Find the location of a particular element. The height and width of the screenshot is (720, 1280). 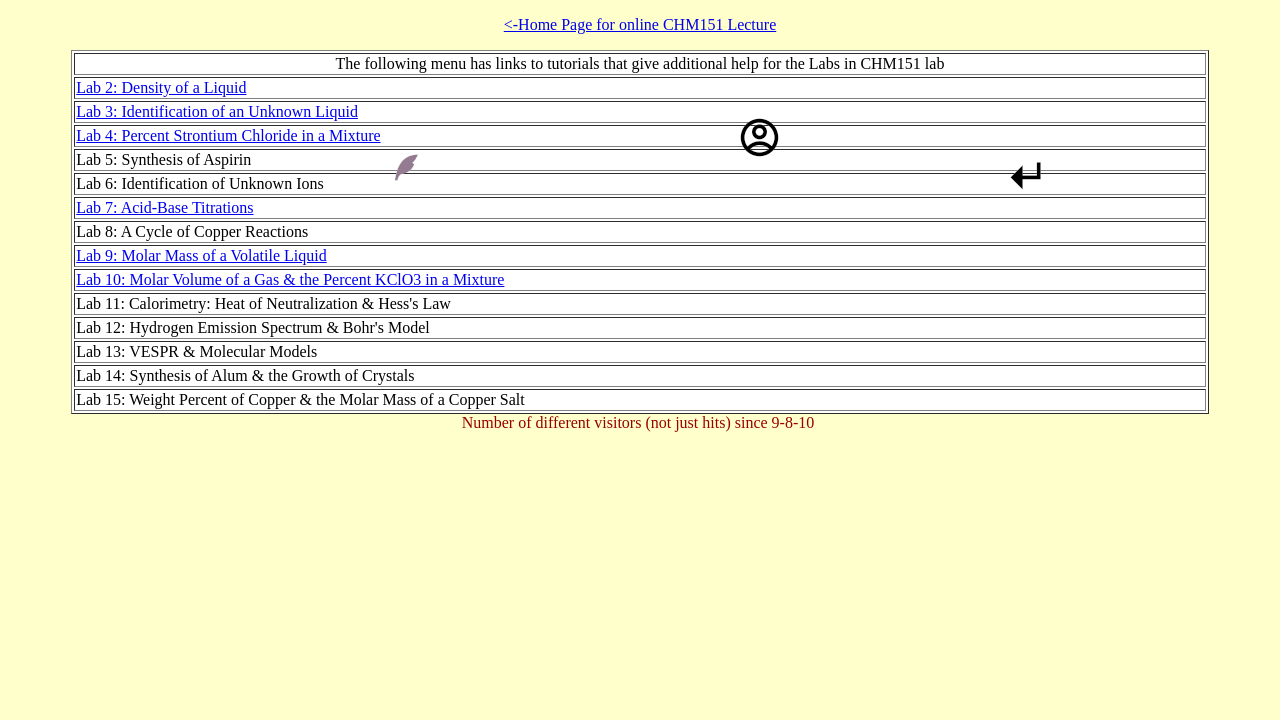

access your account or profile settings is located at coordinates (759, 137).